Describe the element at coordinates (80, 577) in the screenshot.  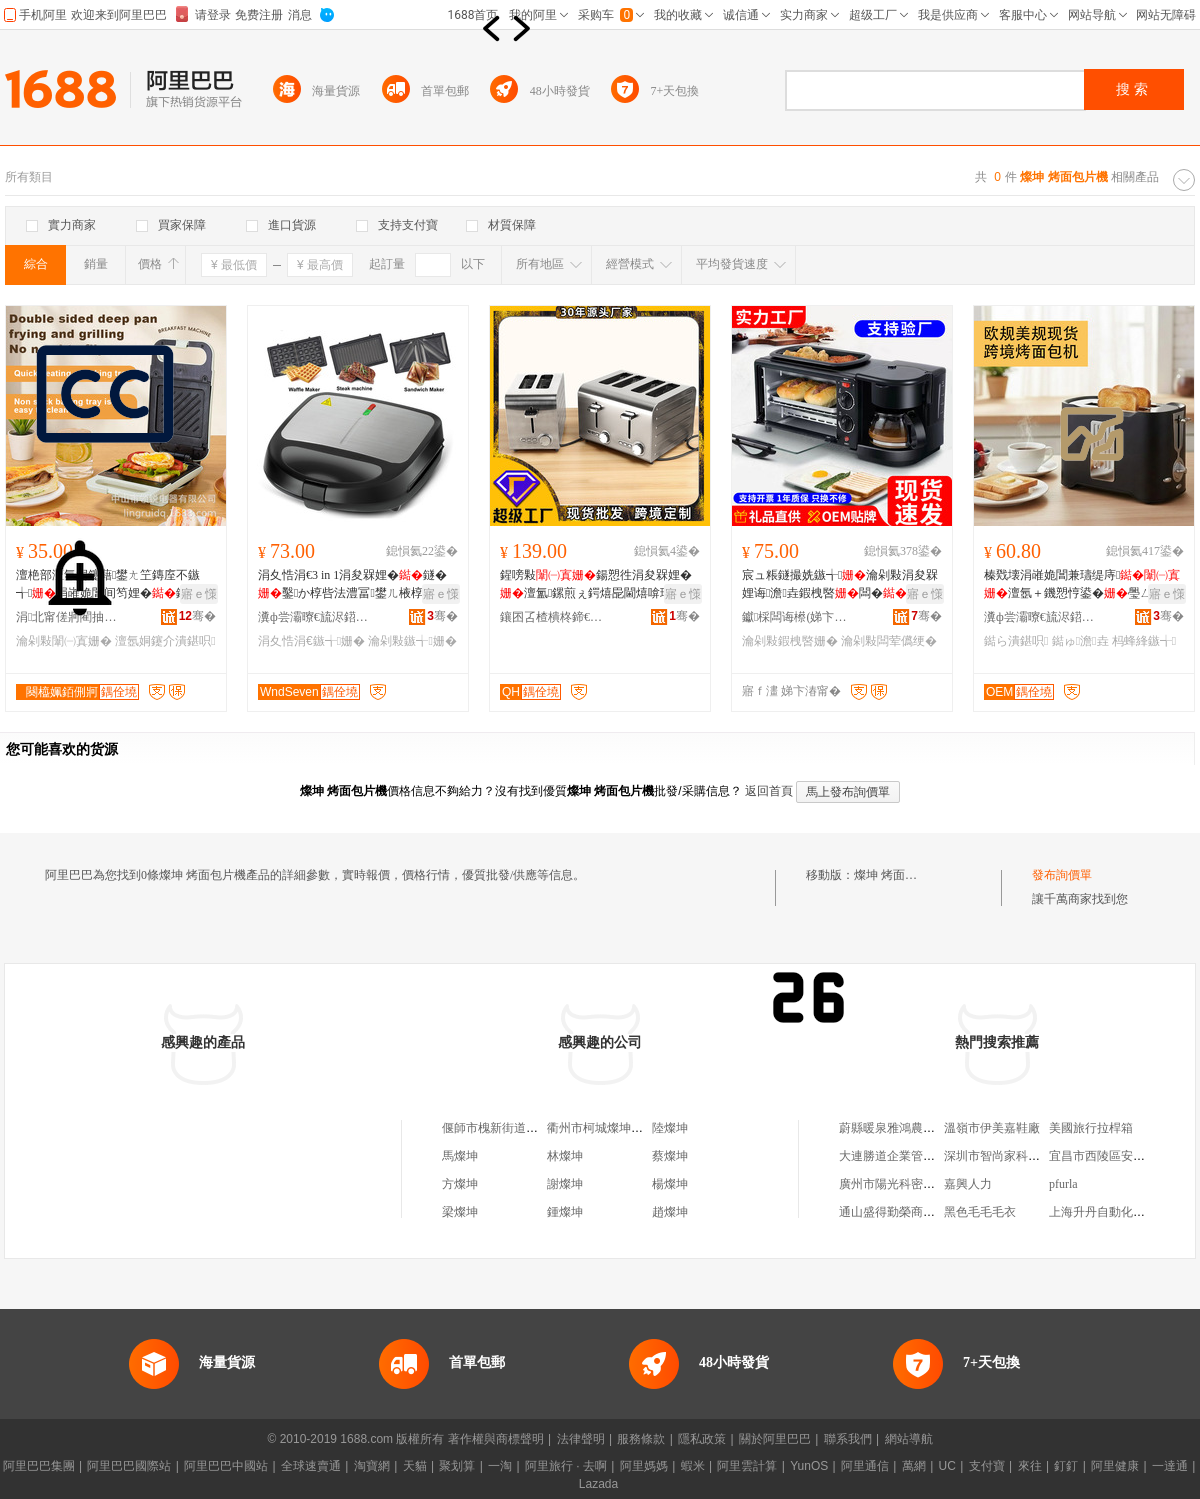
I see `add a new reminder or alert` at that location.